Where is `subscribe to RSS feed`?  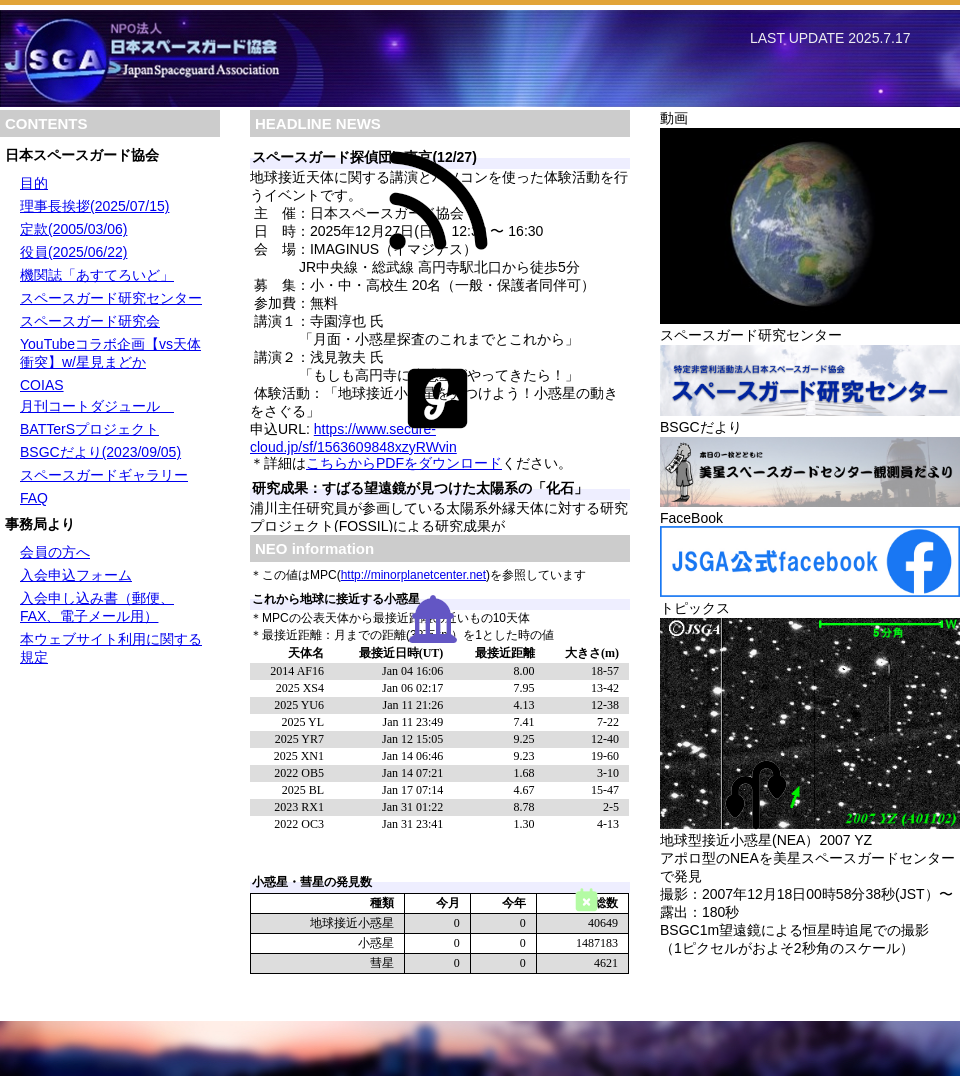
subscribe to RSS feed is located at coordinates (438, 200).